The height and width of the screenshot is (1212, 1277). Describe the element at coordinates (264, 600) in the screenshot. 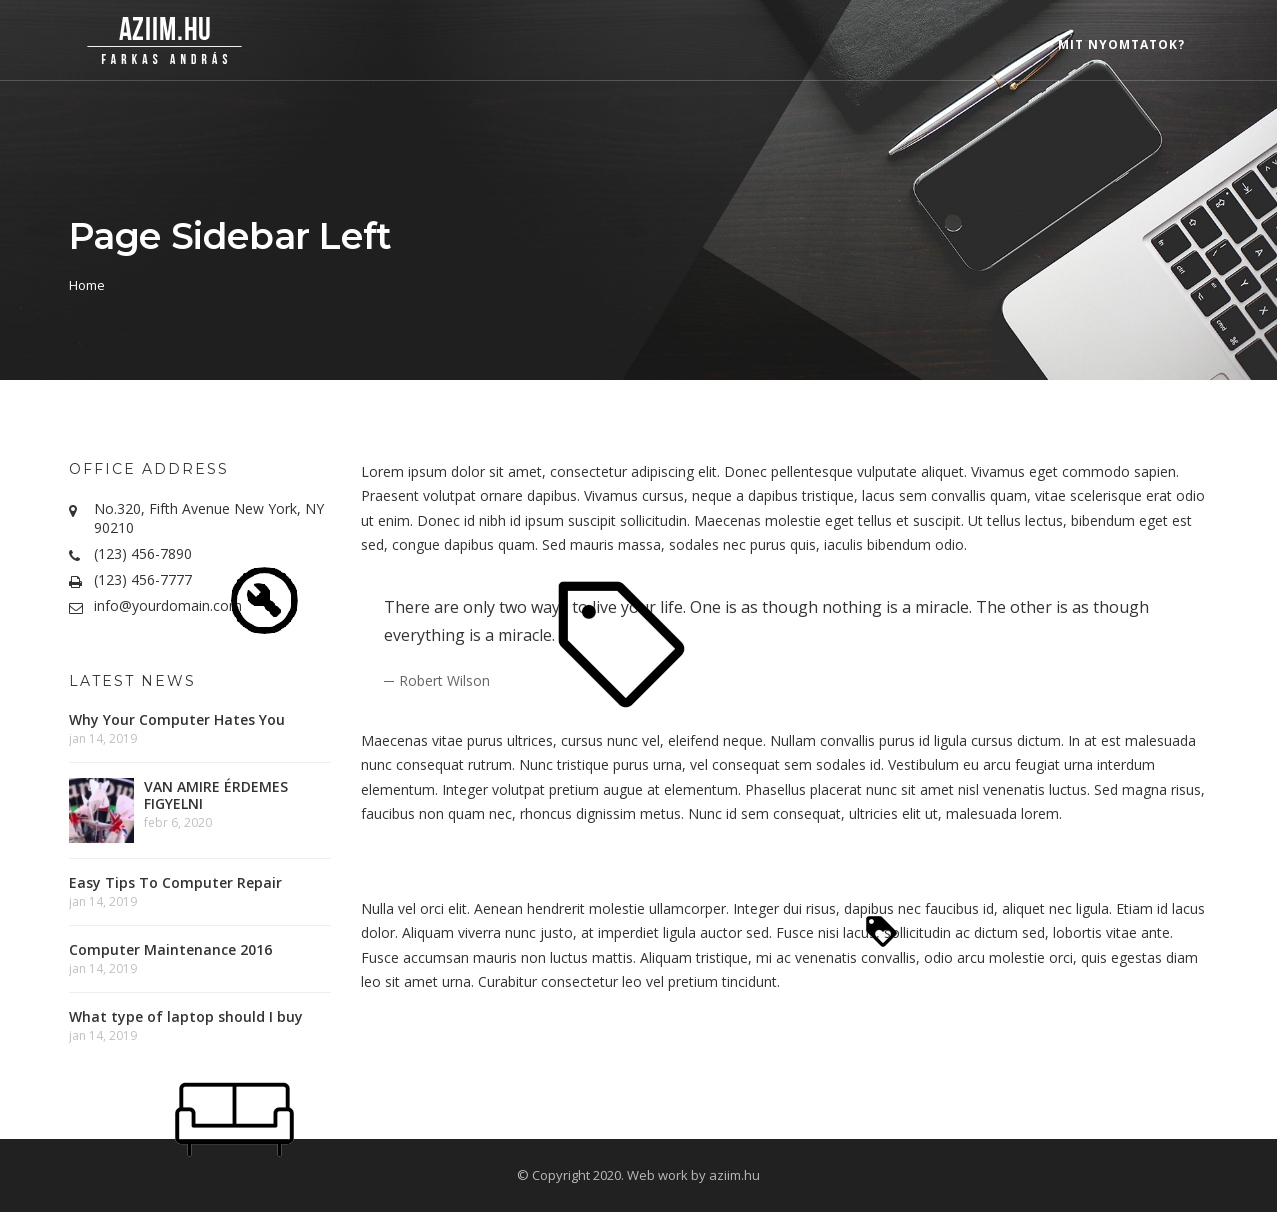

I see `access settings or configuration options` at that location.